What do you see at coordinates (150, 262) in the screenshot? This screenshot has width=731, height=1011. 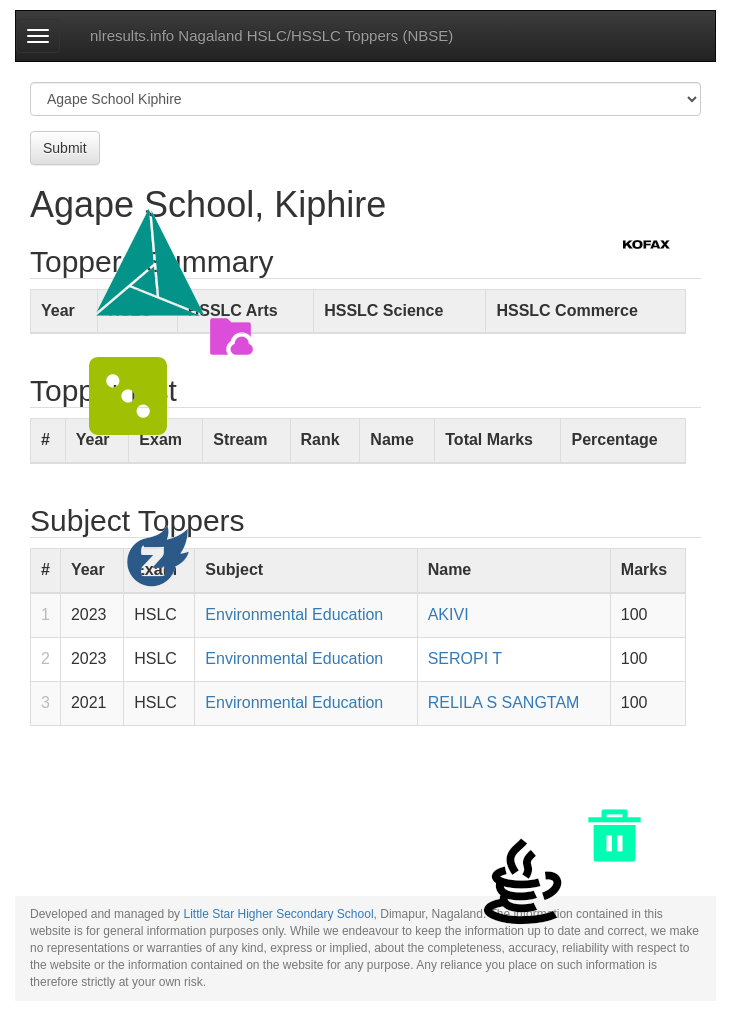 I see `cmake build system logo` at bounding box center [150, 262].